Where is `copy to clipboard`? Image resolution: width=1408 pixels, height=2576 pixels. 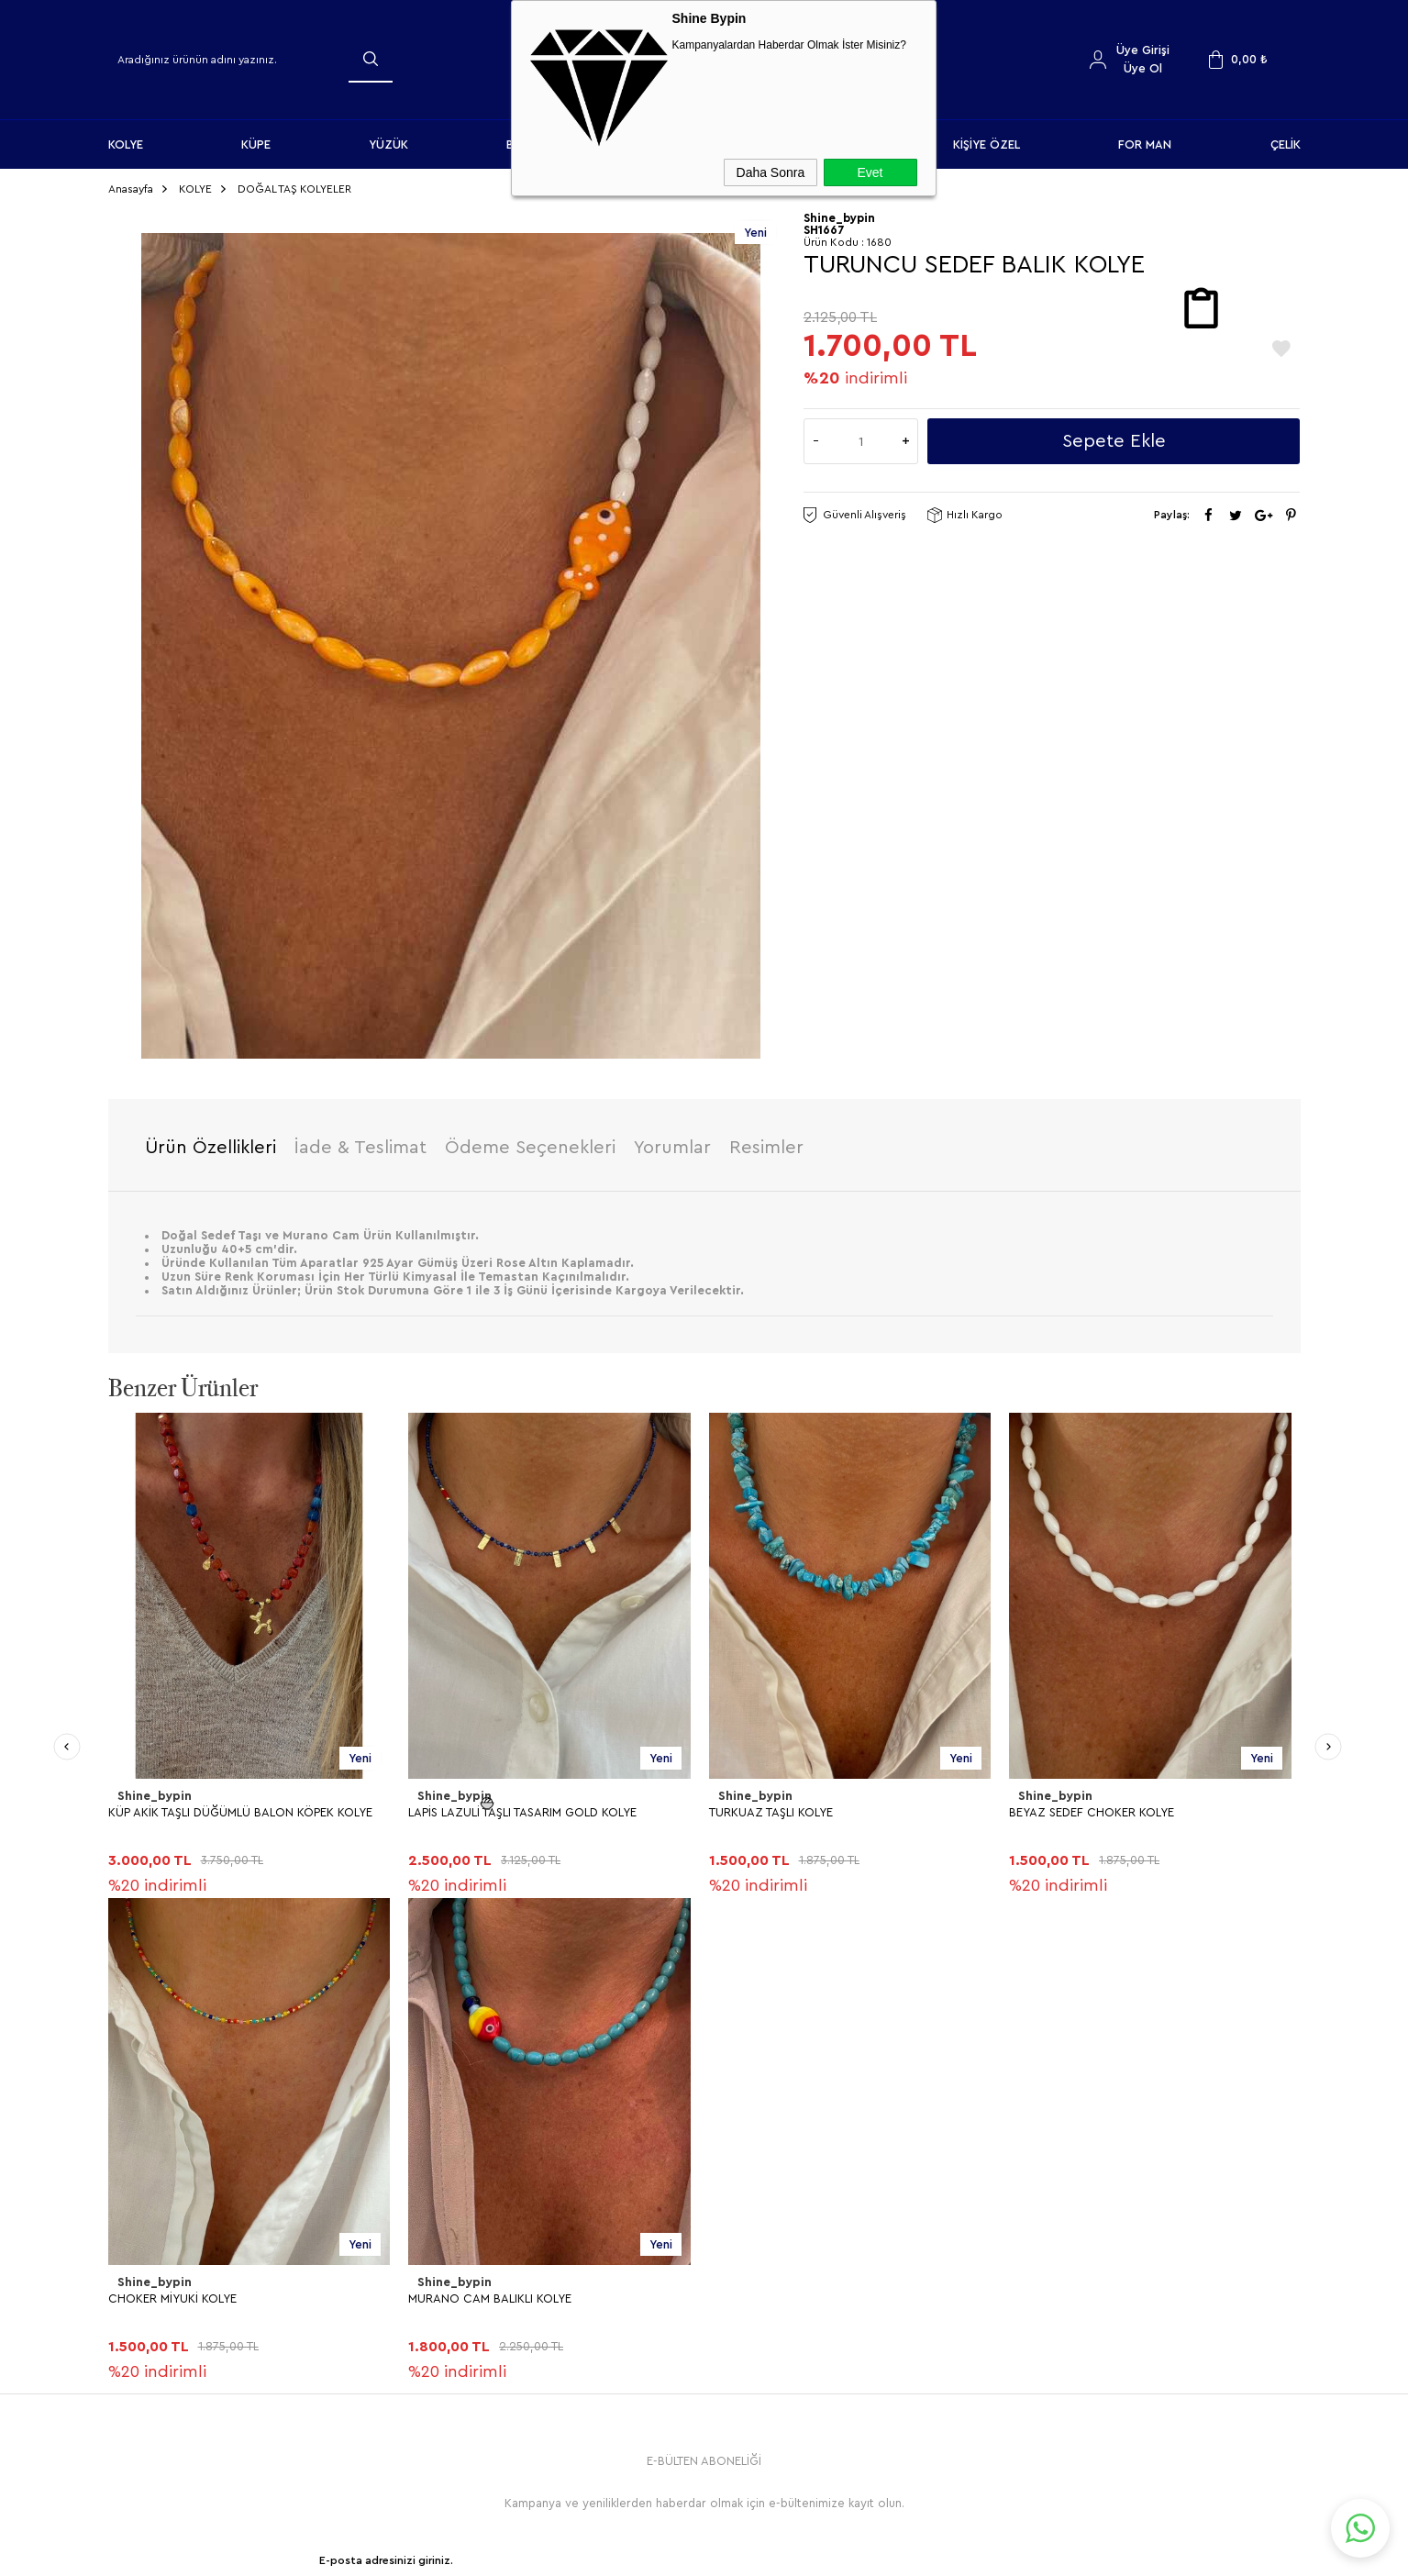 copy to clipboard is located at coordinates (1201, 308).